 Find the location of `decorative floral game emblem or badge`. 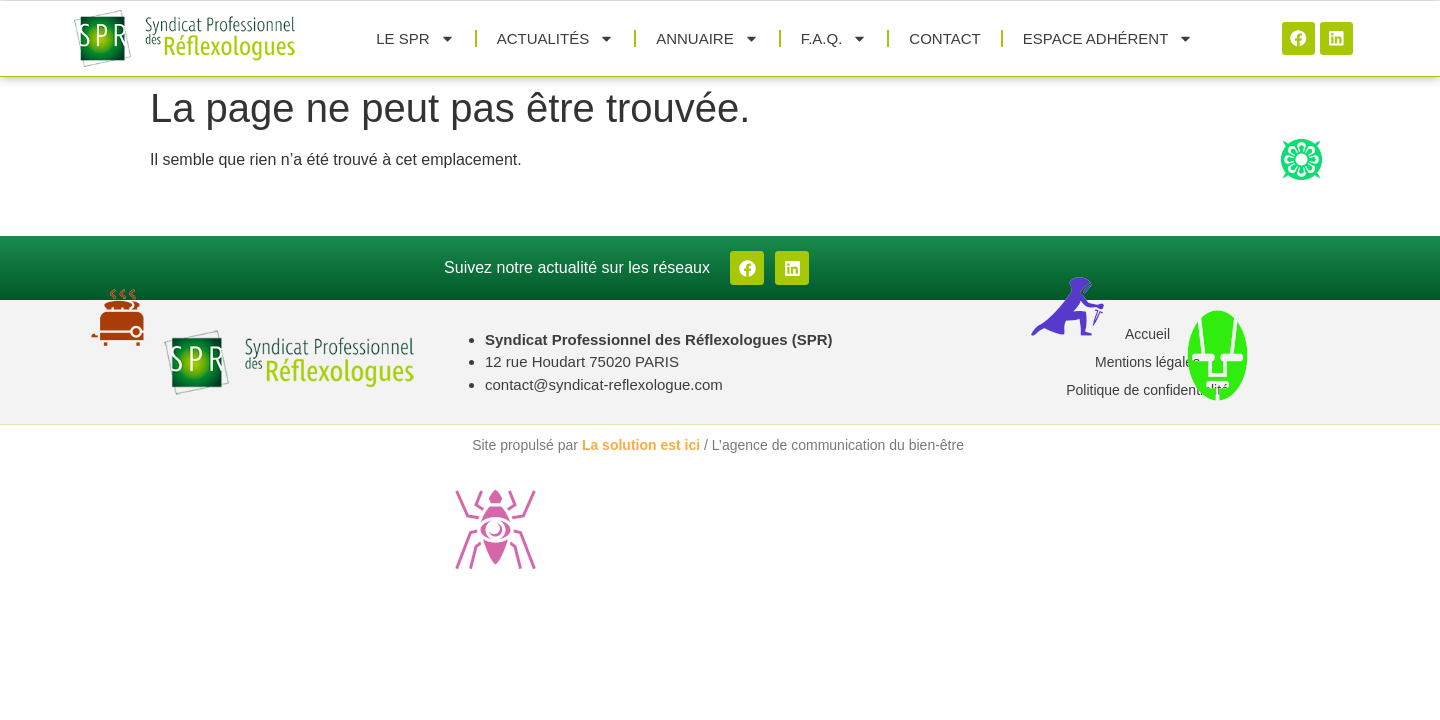

decorative floral game emblem or badge is located at coordinates (1301, 159).